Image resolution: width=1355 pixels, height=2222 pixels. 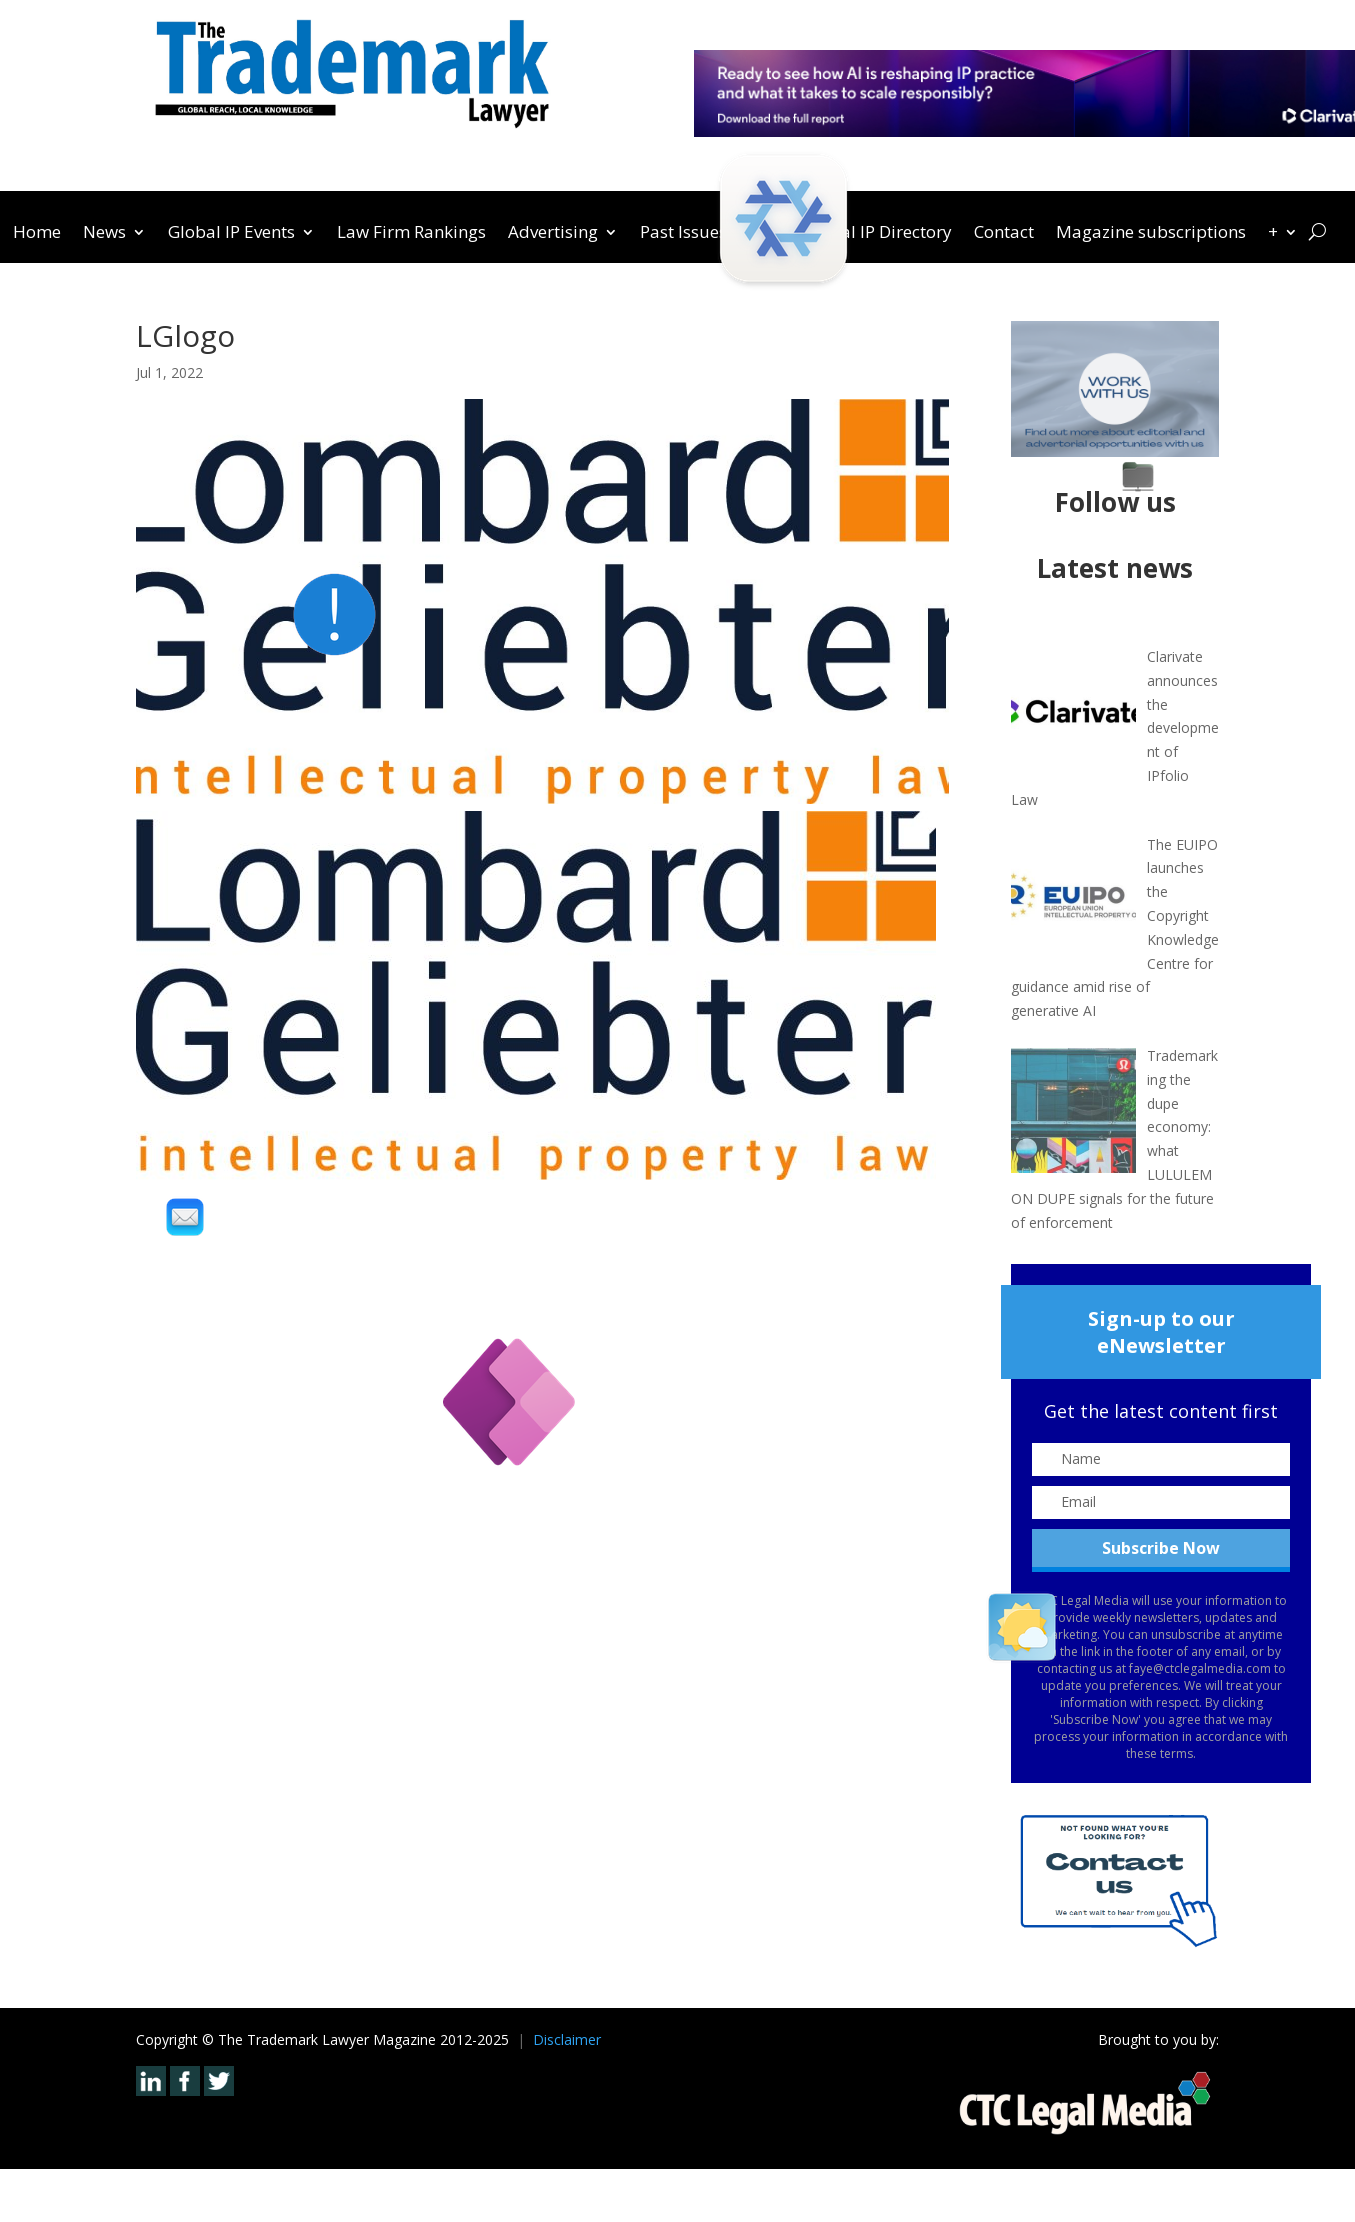 What do you see at coordinates (509, 1402) in the screenshot?
I see `open Microsoft Power Apps` at bounding box center [509, 1402].